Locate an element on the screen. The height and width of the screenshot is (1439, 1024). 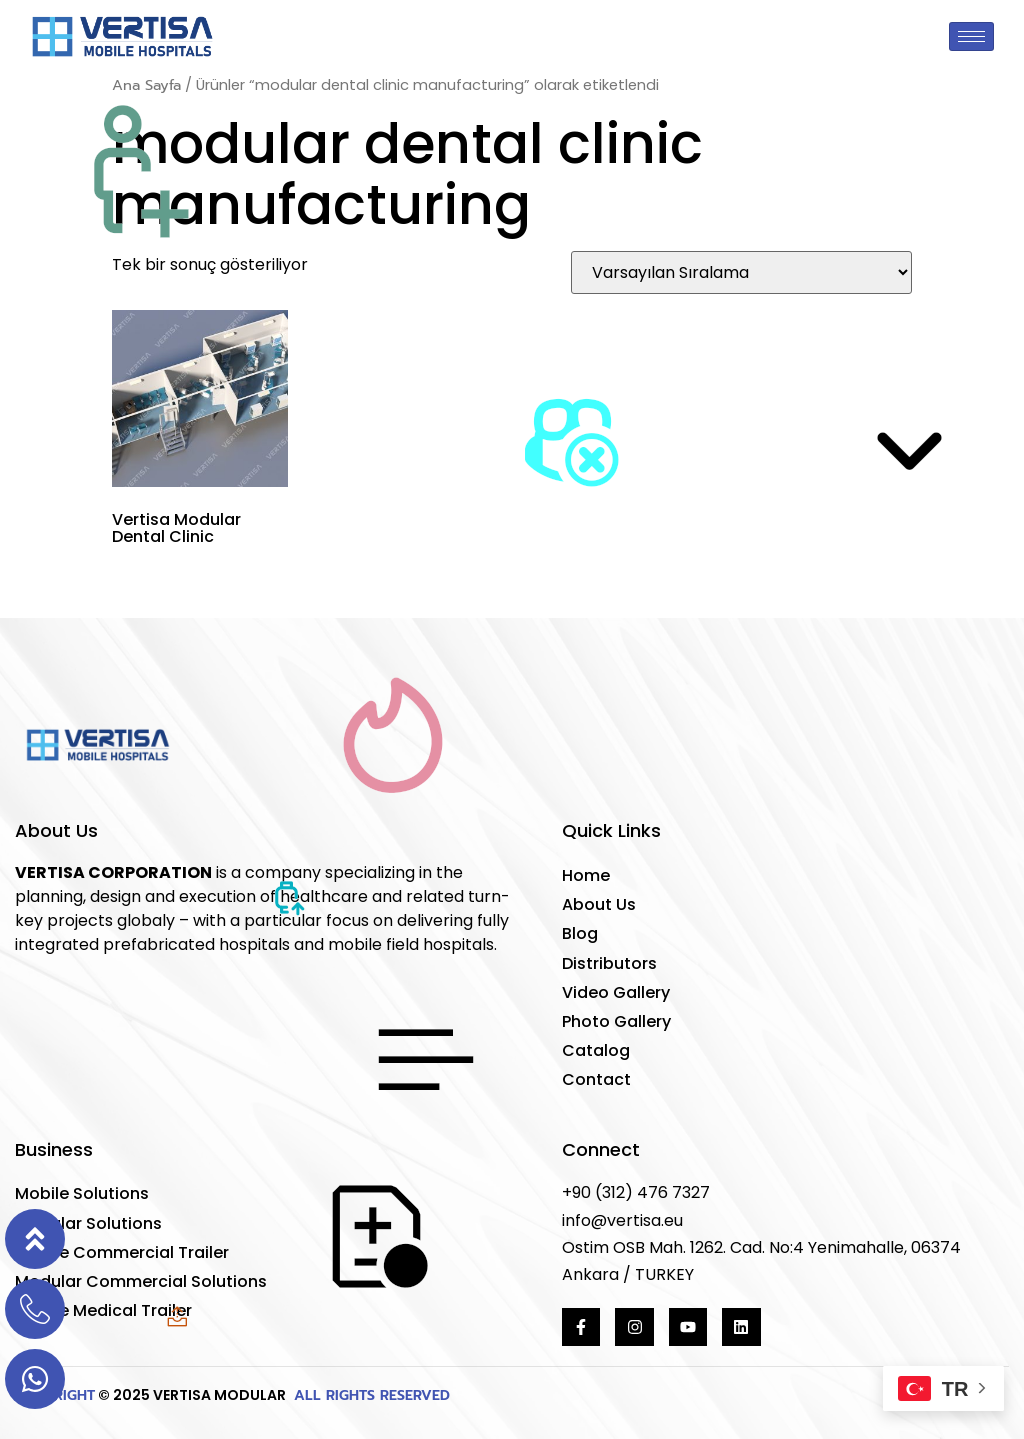
github copilot is disconnected or unavailable is located at coordinates (572, 440).